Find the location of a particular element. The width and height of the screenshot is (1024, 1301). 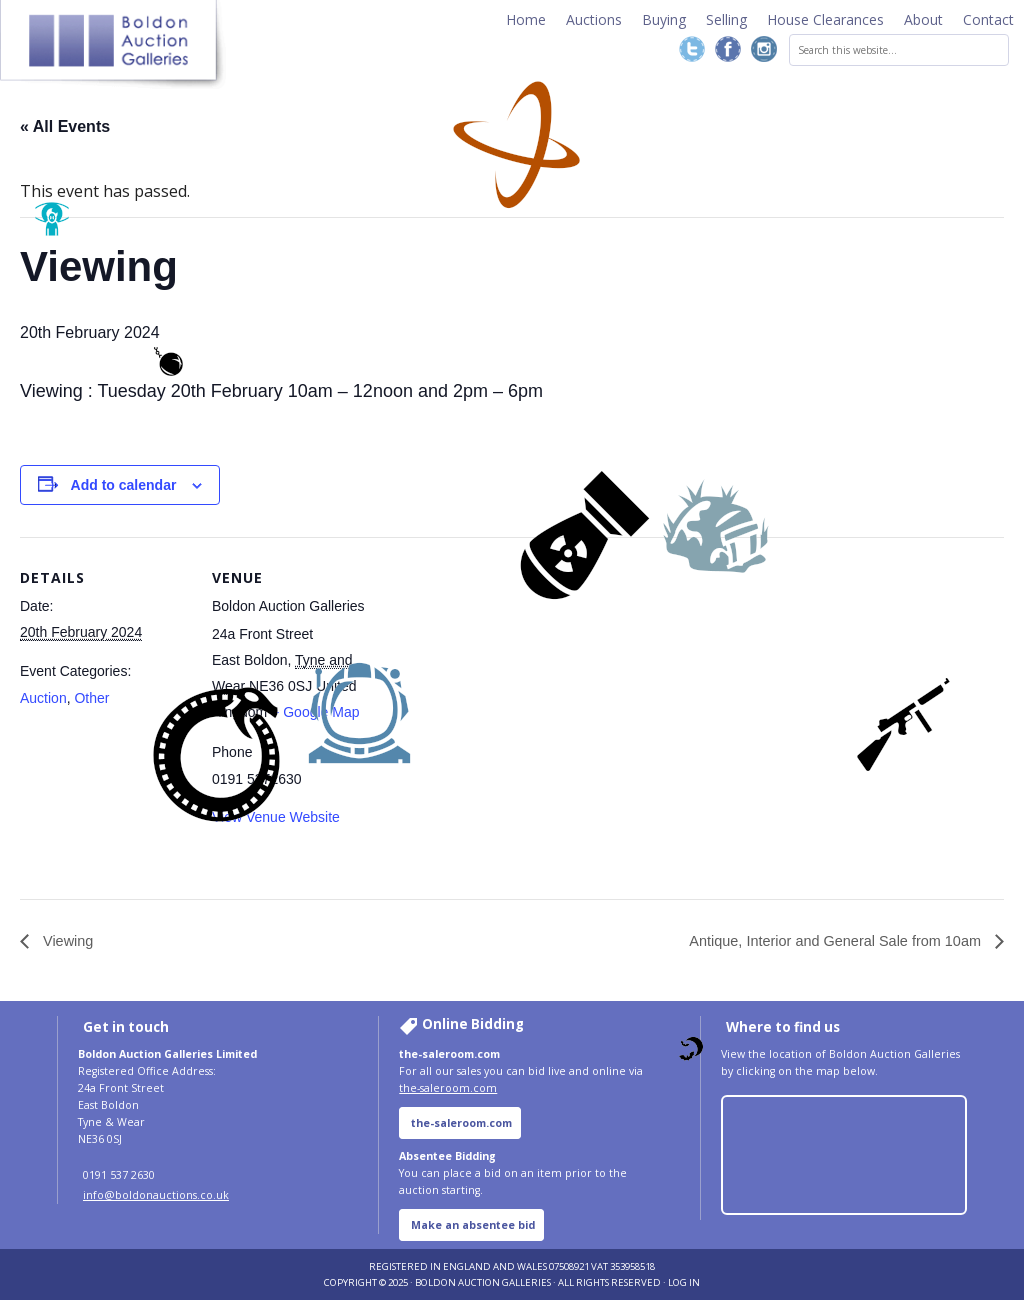

toggle night mode or dark theme is located at coordinates (691, 1049).